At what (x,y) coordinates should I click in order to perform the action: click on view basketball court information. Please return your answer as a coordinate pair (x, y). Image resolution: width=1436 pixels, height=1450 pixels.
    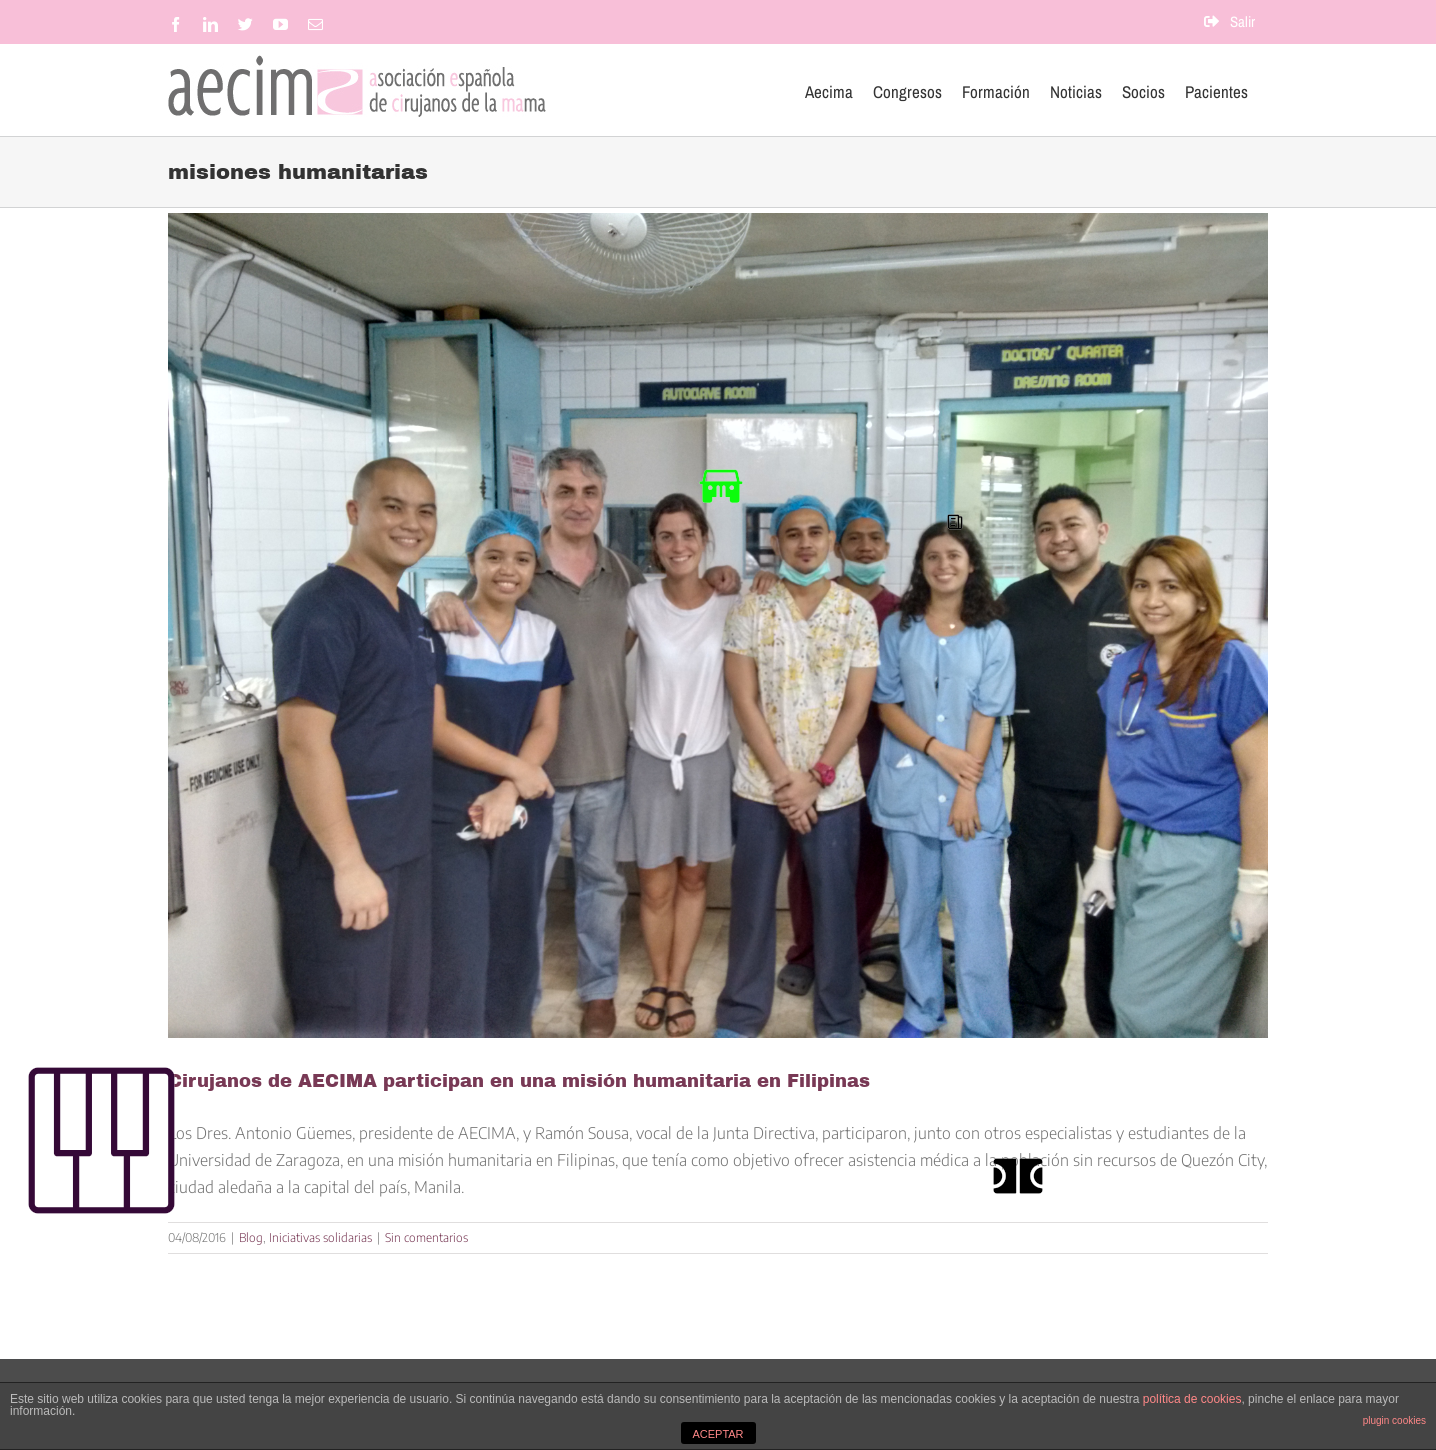
    Looking at the image, I should click on (1018, 1176).